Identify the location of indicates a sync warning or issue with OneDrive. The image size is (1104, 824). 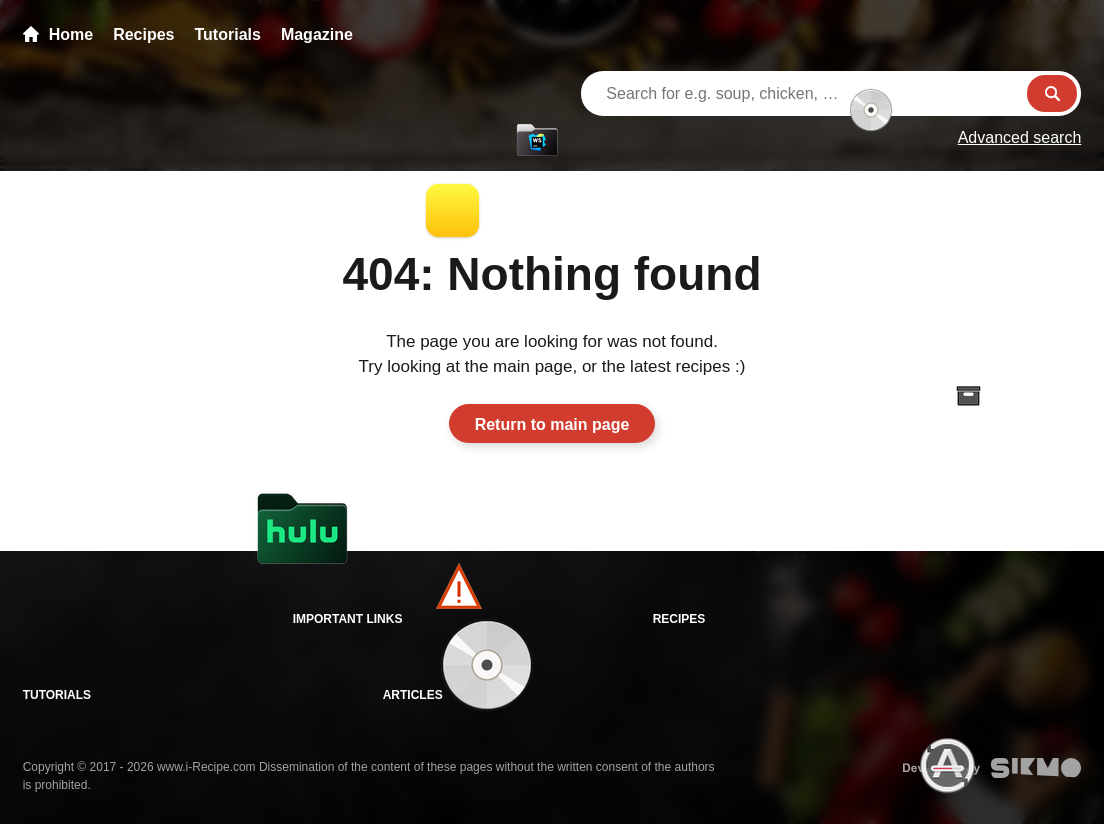
(459, 586).